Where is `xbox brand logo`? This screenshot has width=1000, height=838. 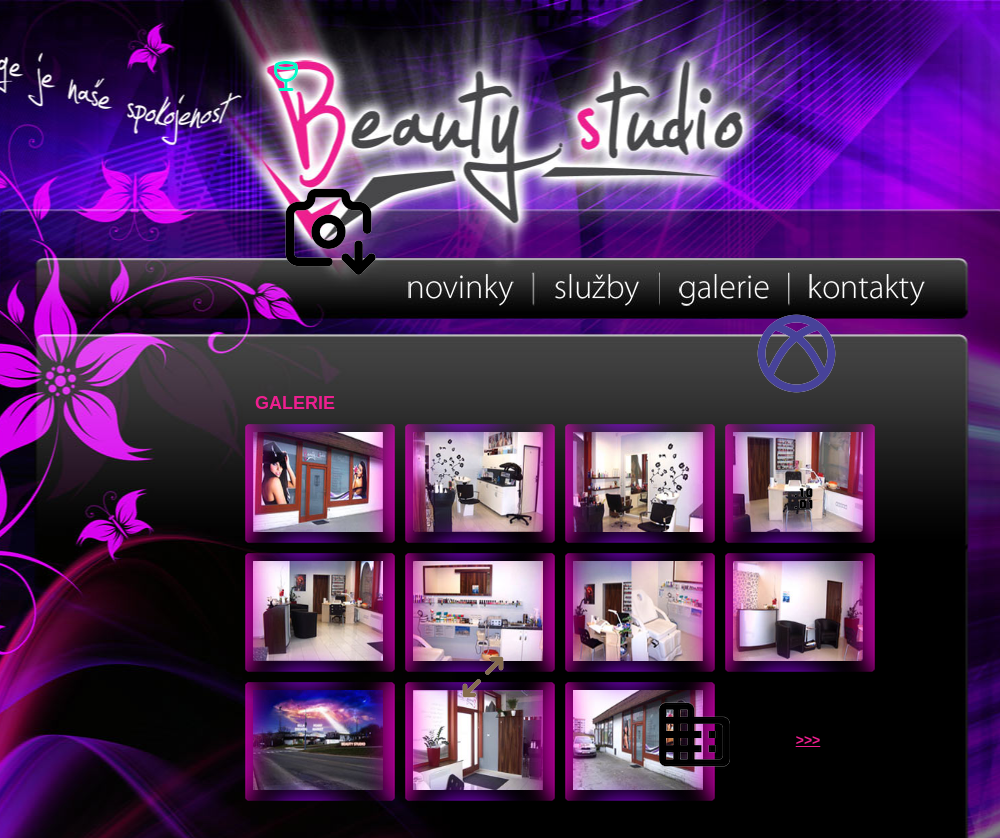
xbox brand logo is located at coordinates (796, 353).